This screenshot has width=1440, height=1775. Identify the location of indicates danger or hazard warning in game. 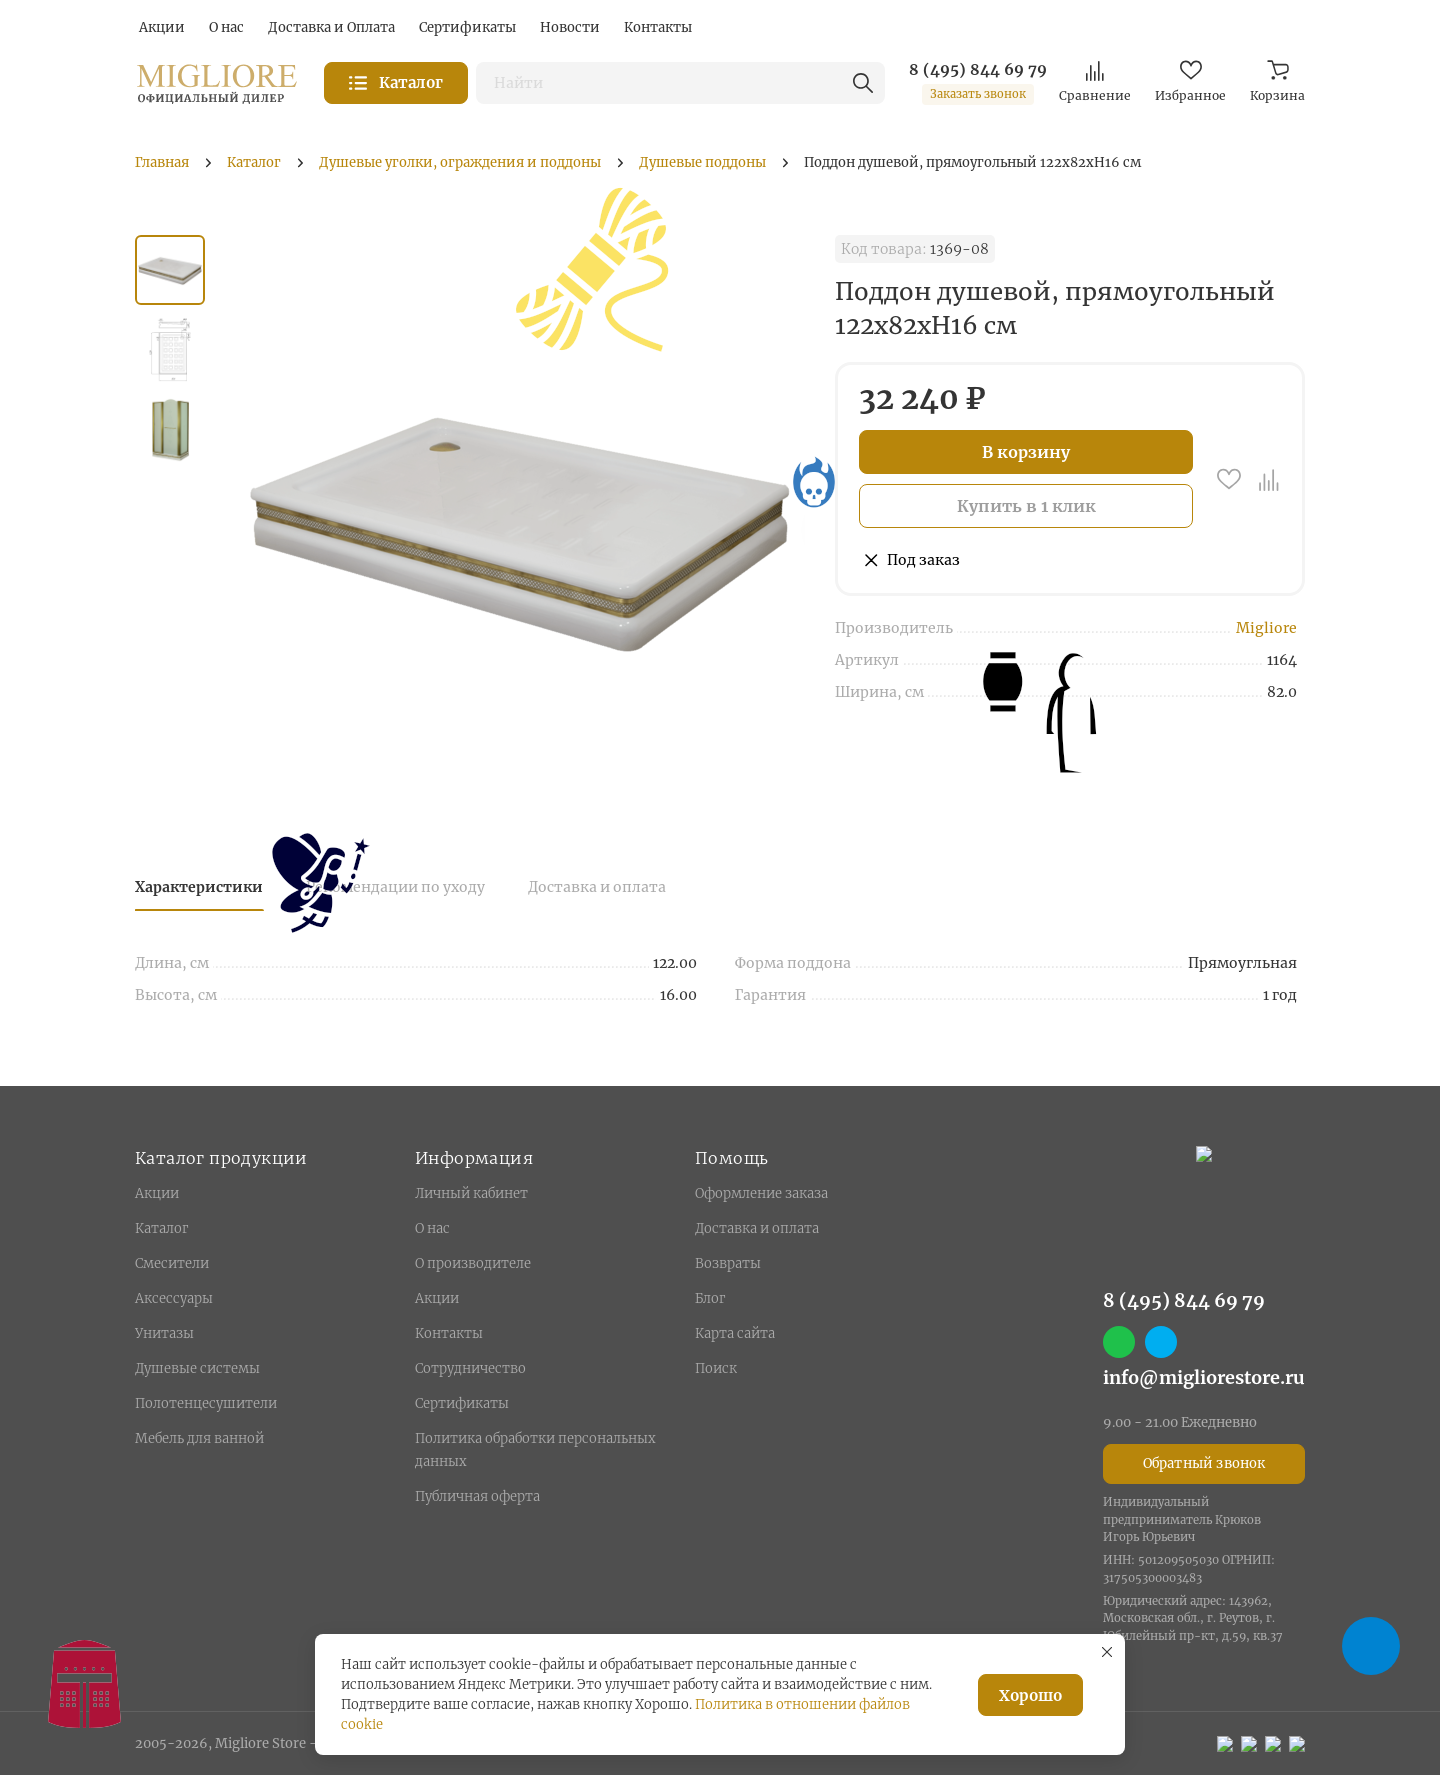
(814, 482).